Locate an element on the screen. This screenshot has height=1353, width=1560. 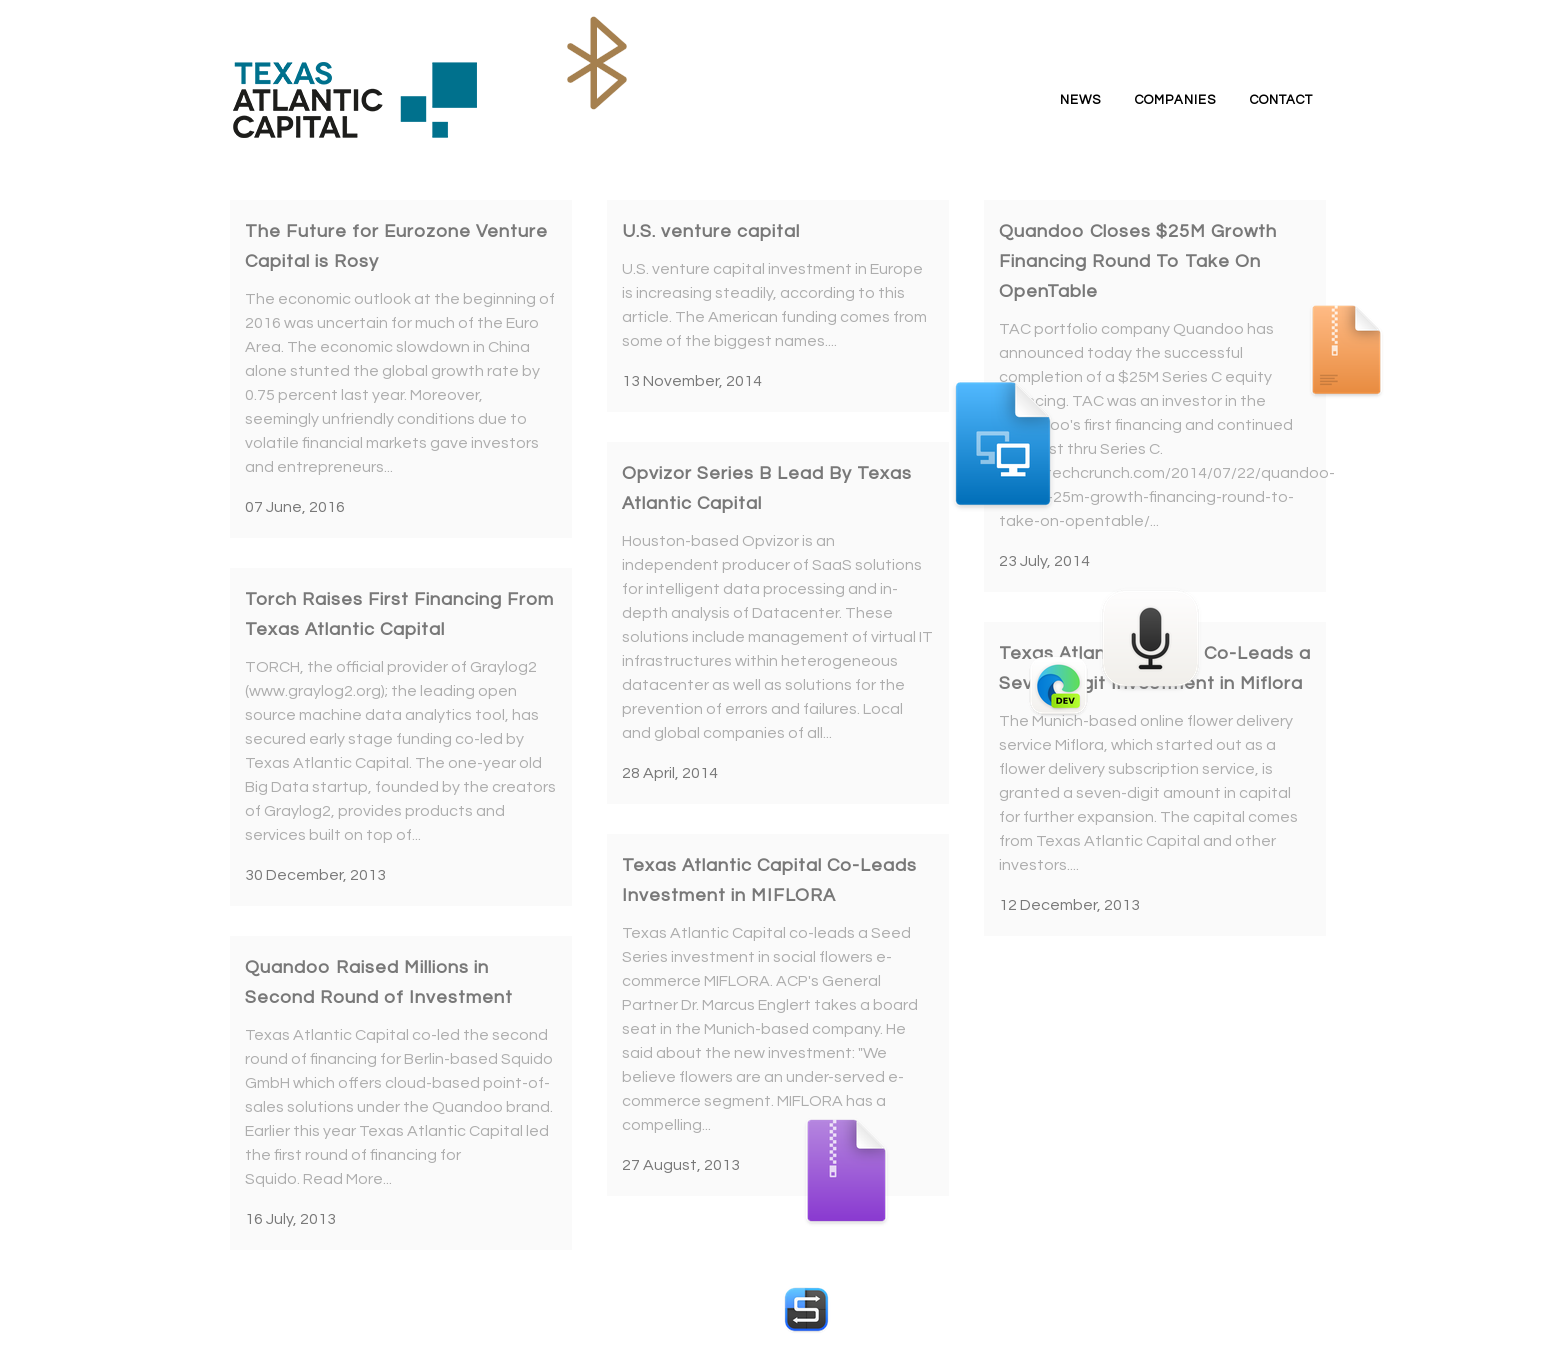
open microsoft edge dev browser is located at coordinates (1058, 685).